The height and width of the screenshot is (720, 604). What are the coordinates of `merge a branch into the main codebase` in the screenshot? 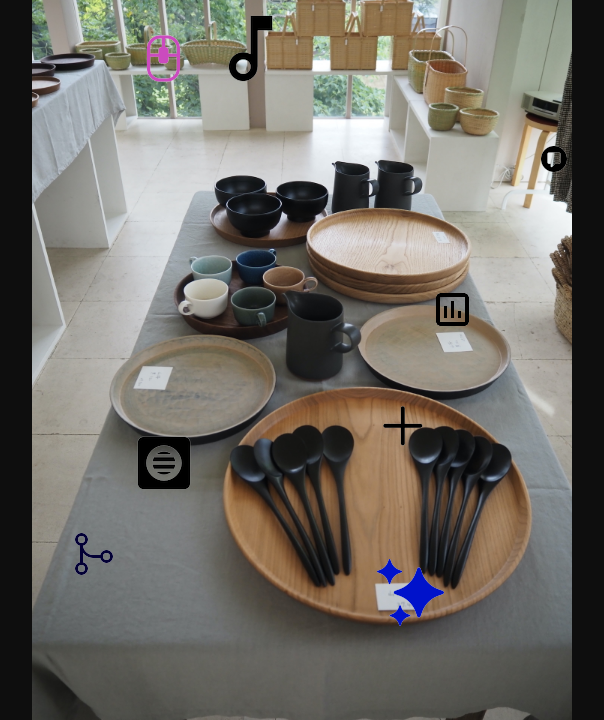 It's located at (94, 554).